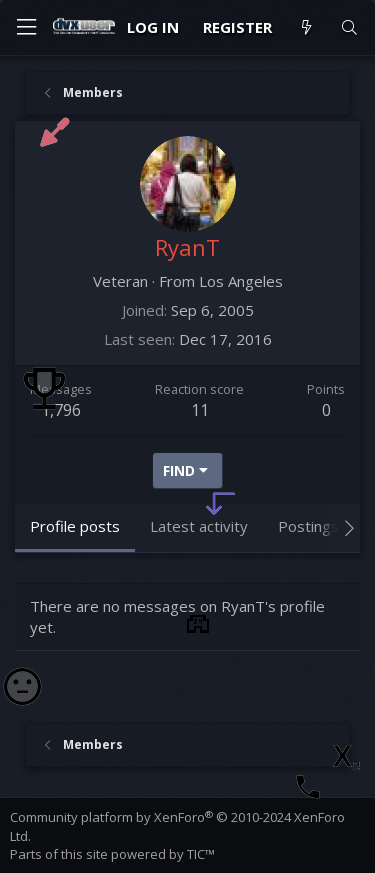  What do you see at coordinates (44, 388) in the screenshot?
I see `view achievements or awards` at bounding box center [44, 388].